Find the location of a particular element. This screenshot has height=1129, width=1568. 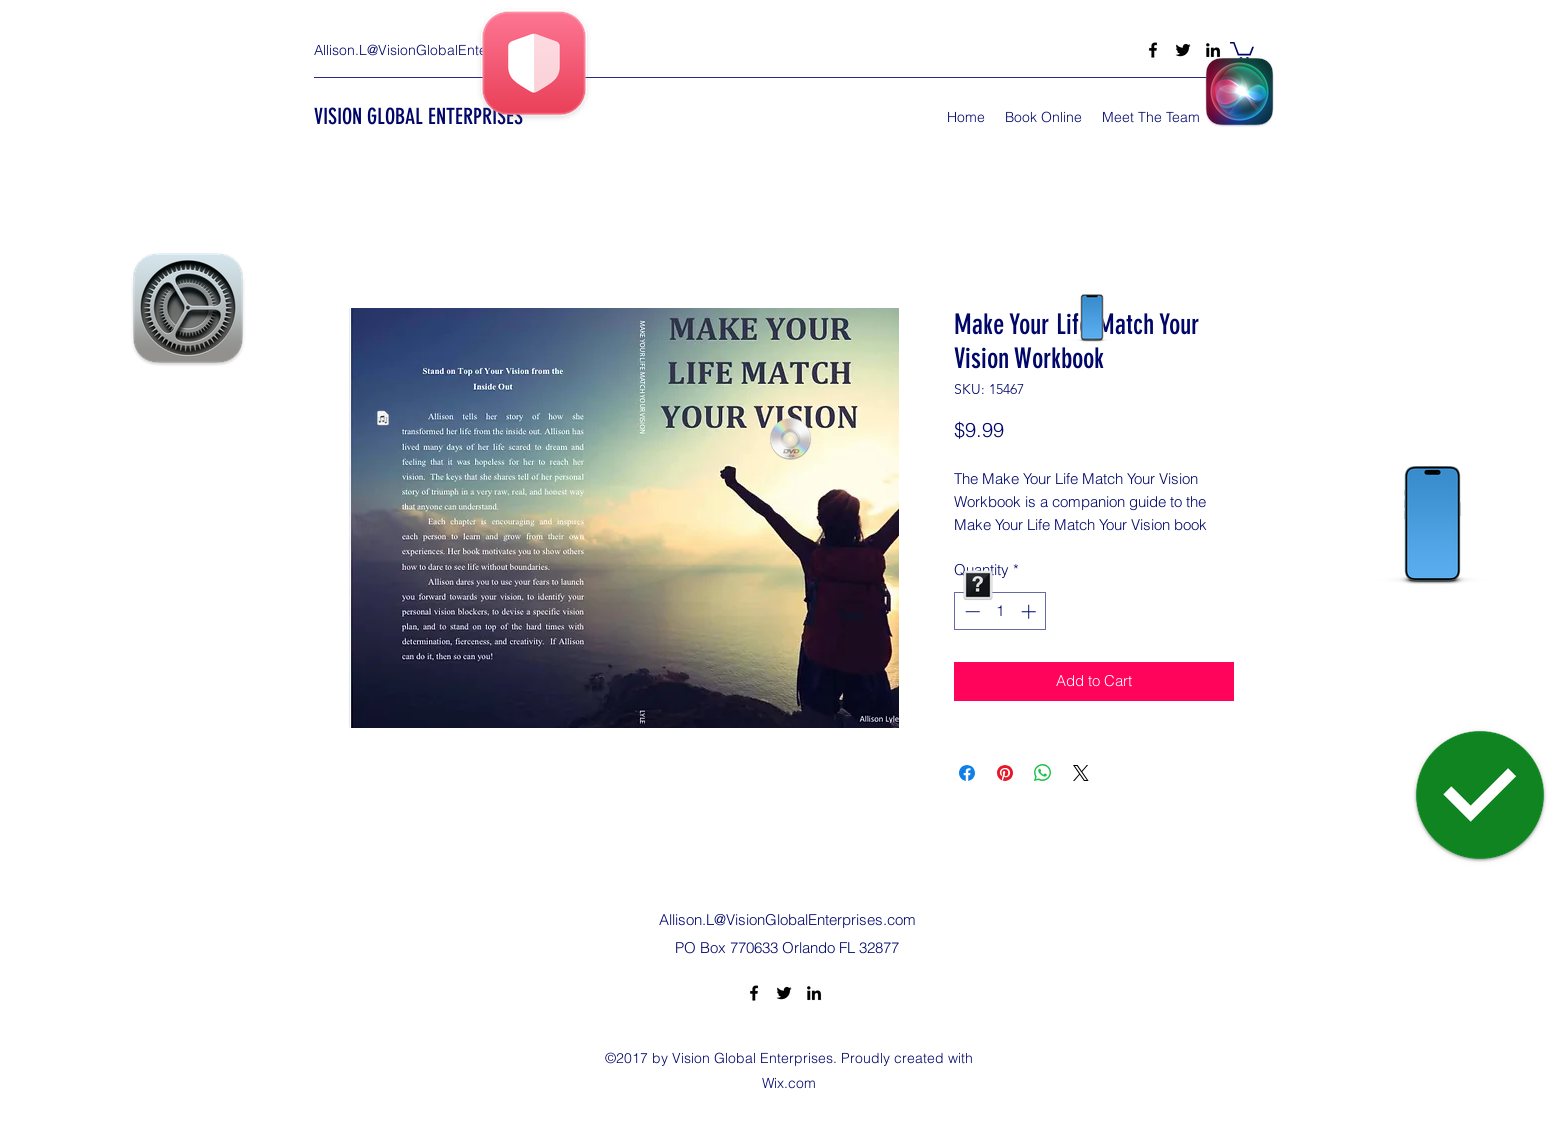

access DVD-RW drive or disc contents is located at coordinates (790, 439).